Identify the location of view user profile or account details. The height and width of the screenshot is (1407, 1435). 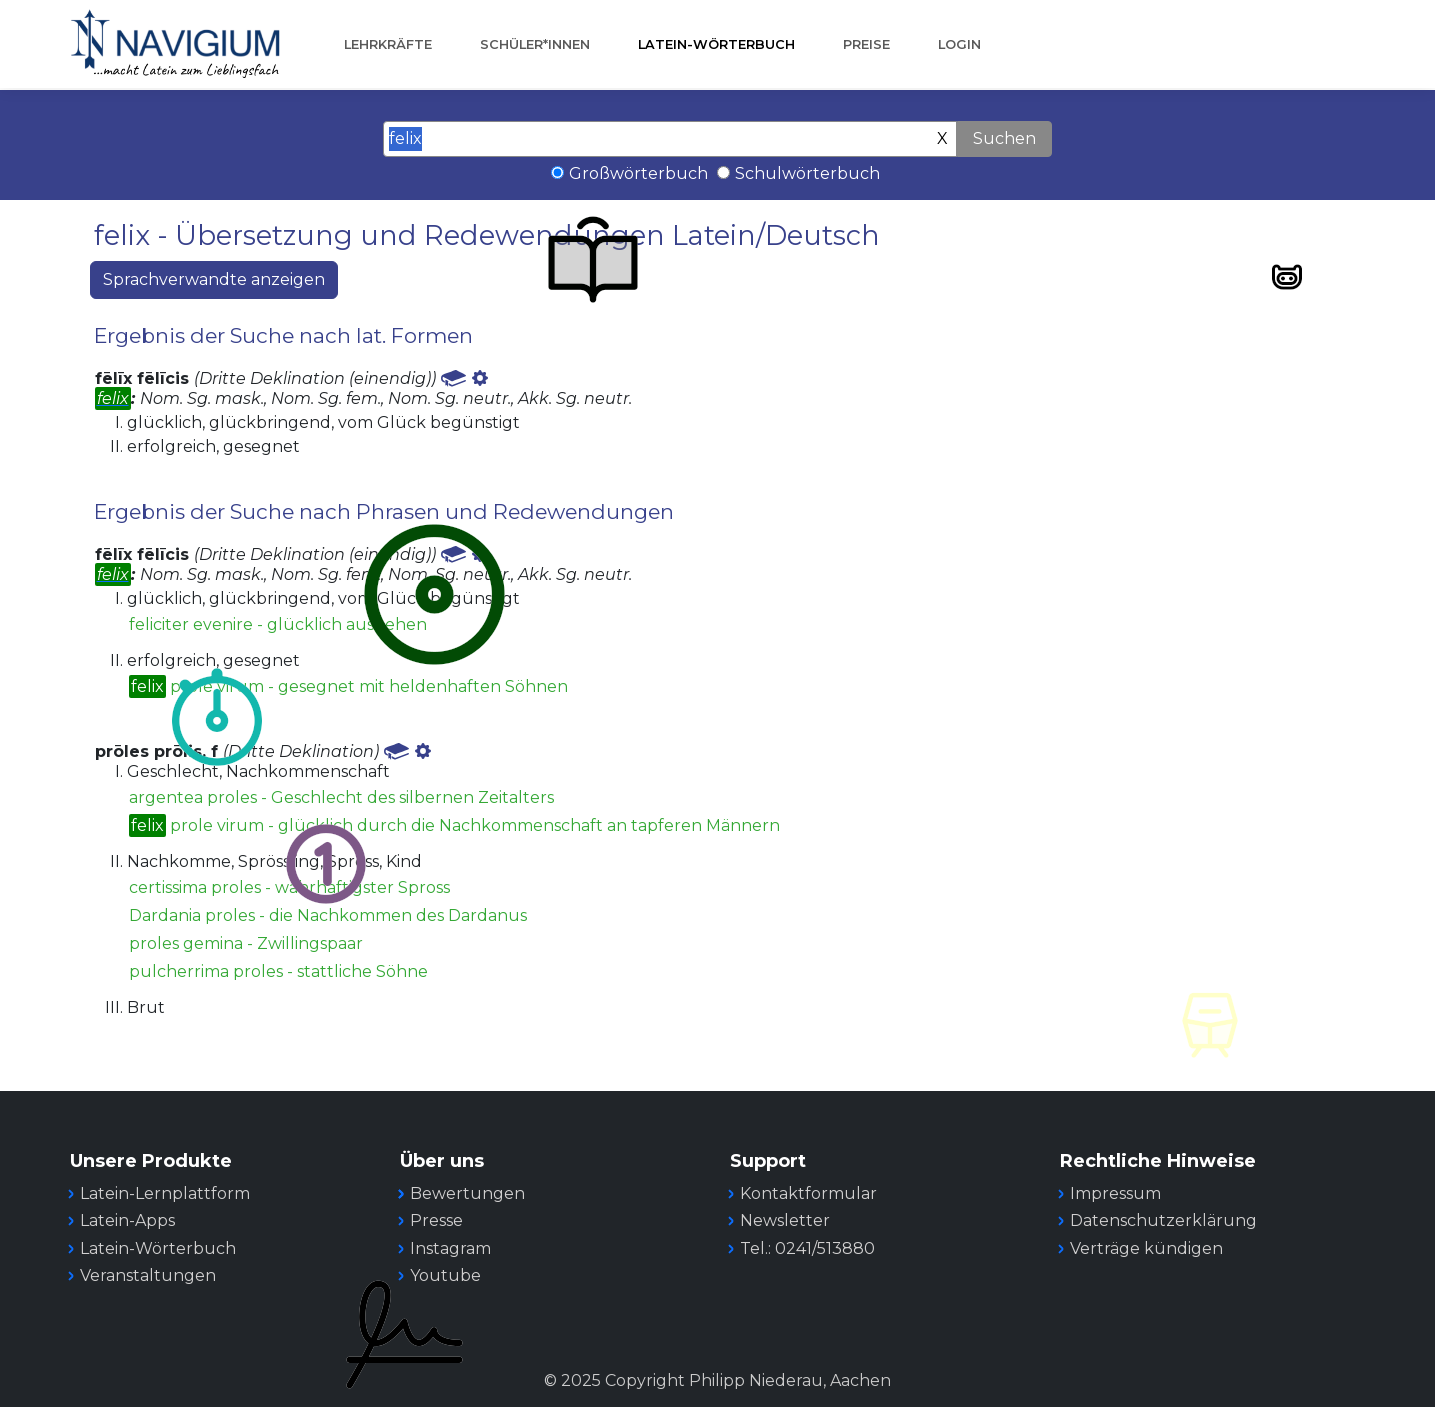
(593, 258).